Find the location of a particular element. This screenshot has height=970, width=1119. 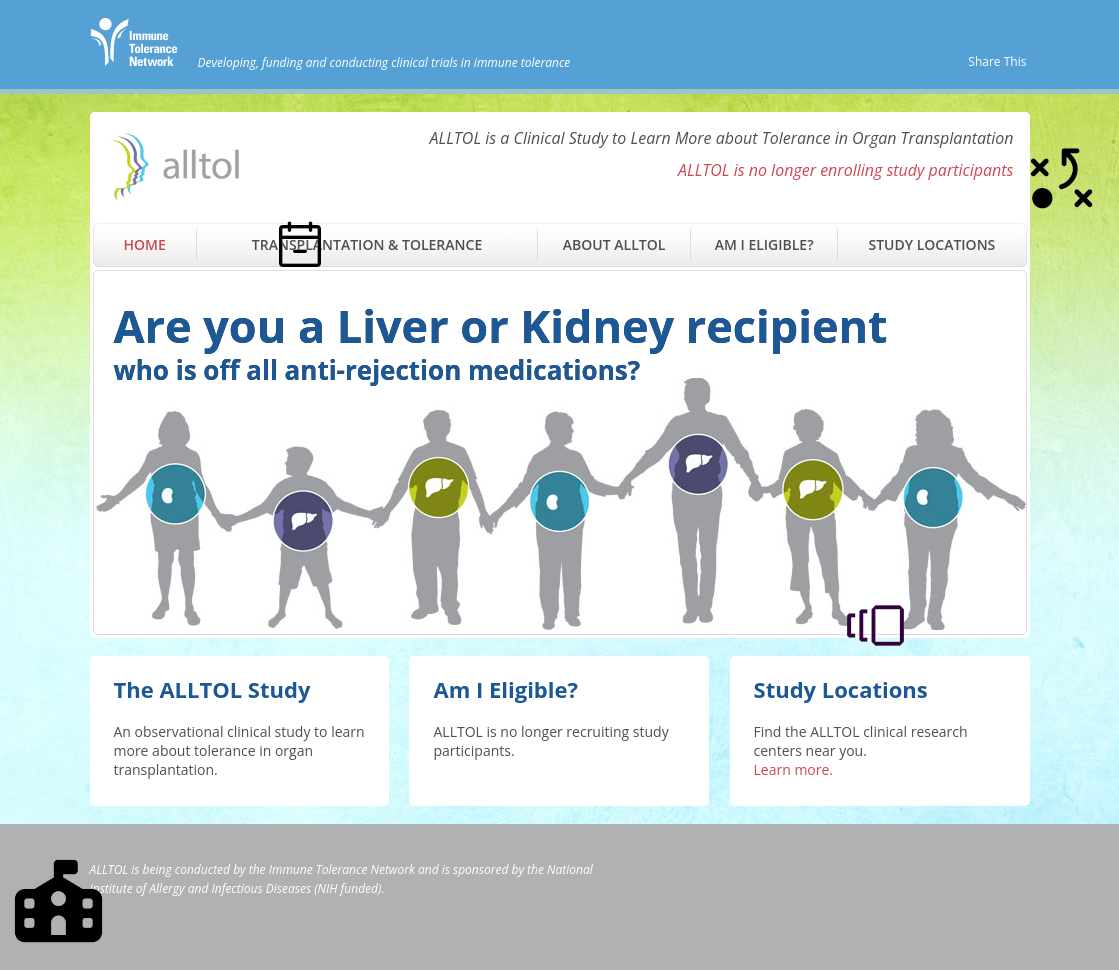

remove an event from calendar is located at coordinates (300, 246).